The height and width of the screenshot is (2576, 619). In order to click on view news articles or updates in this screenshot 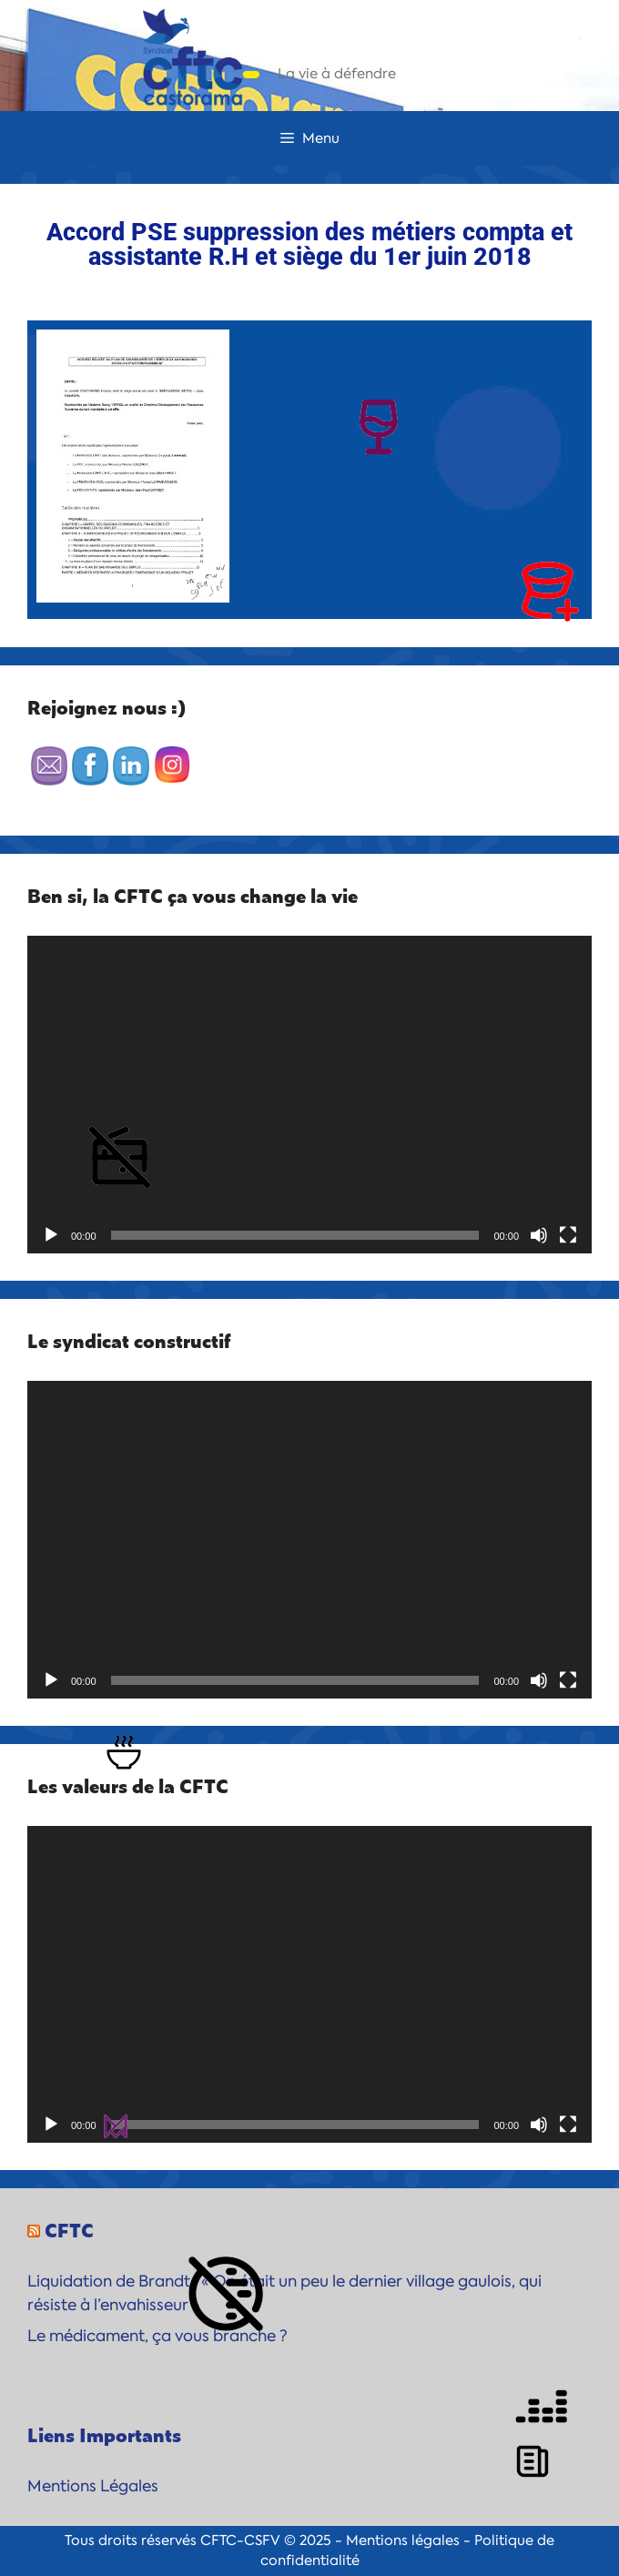, I will do `click(533, 2461)`.